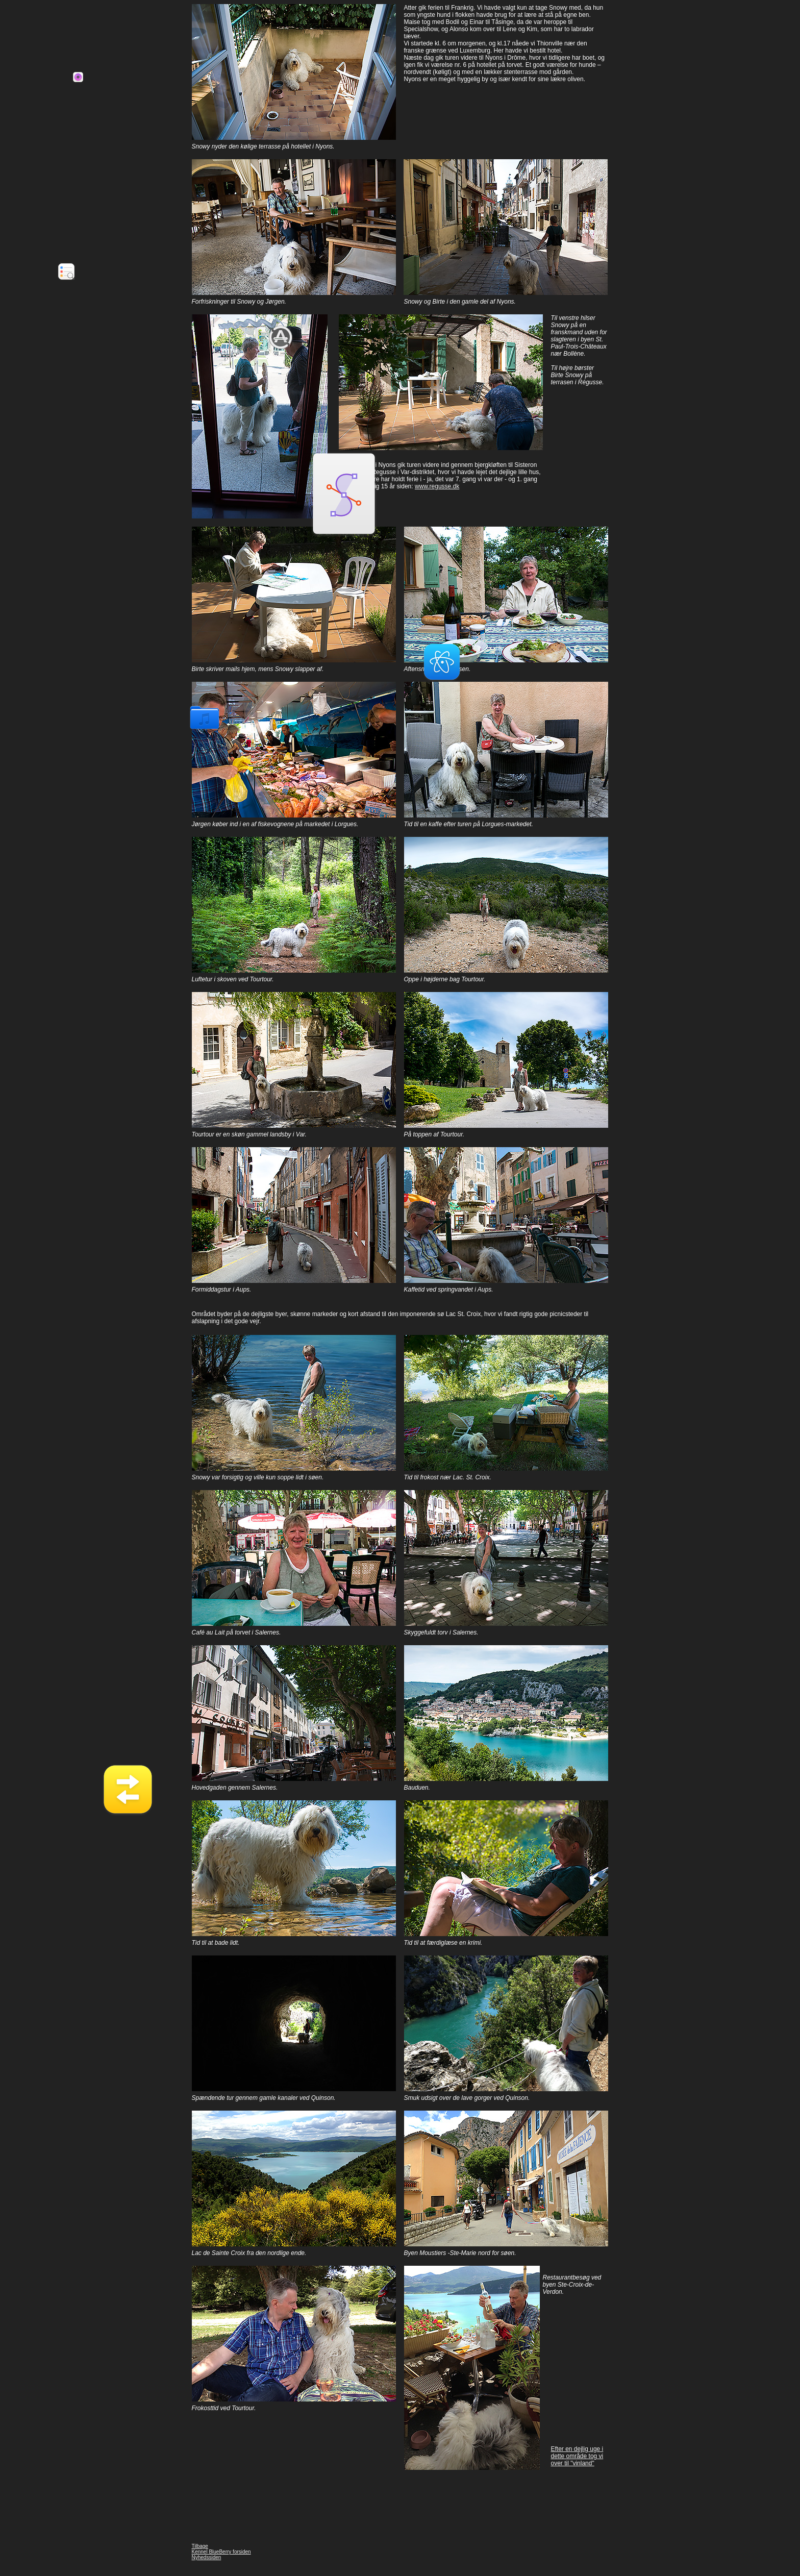 The width and height of the screenshot is (800, 2576). Describe the element at coordinates (344, 495) in the screenshot. I see `open a drawing template file` at that location.